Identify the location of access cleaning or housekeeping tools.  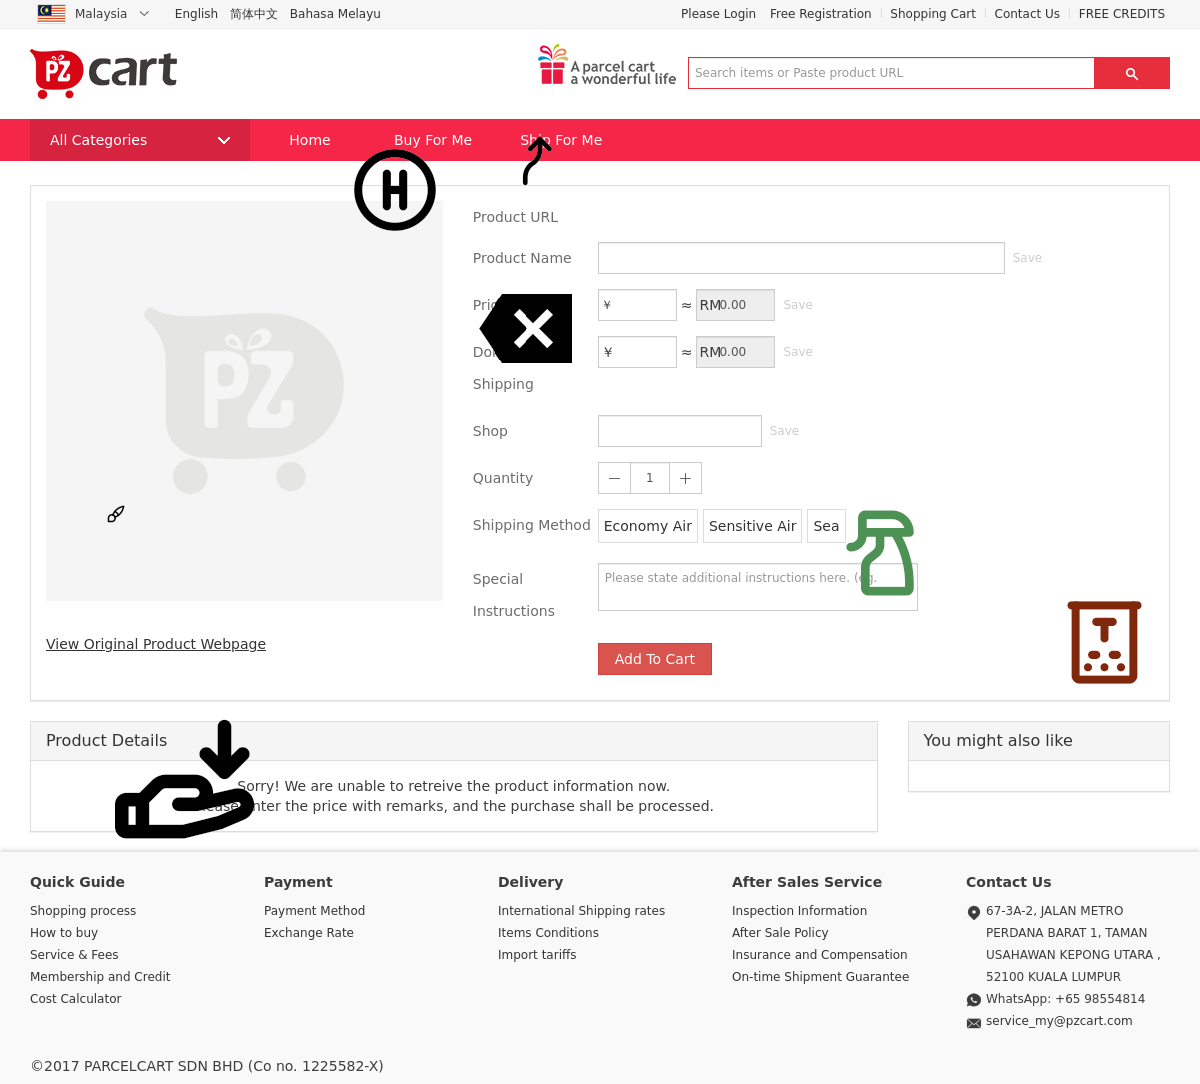
(883, 553).